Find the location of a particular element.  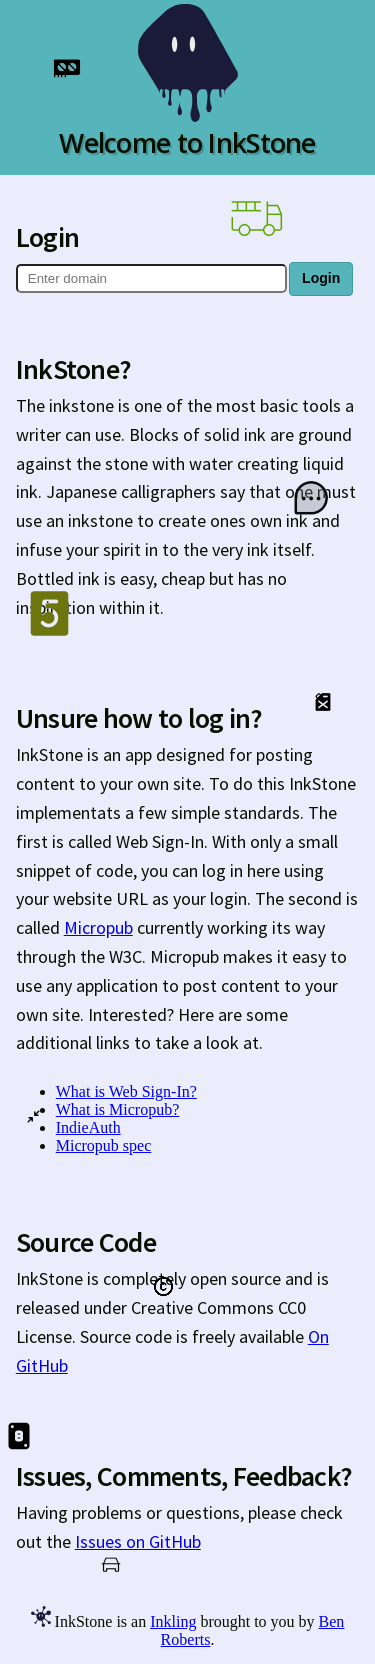

play the 8 card in a card game is located at coordinates (19, 1436).